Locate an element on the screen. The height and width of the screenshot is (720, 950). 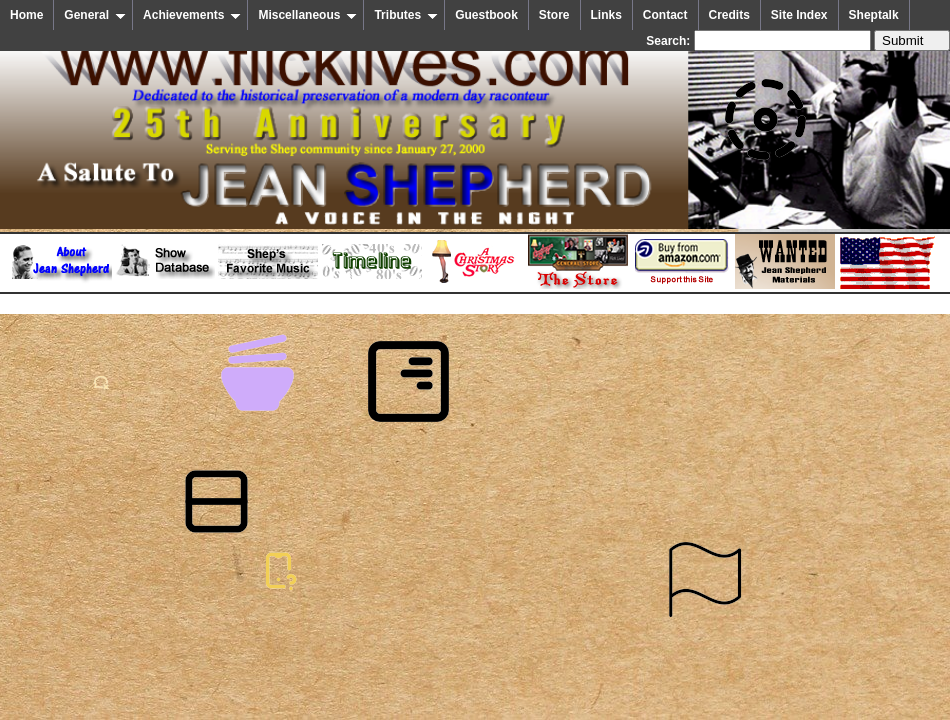
get help with mobile device settings is located at coordinates (278, 570).